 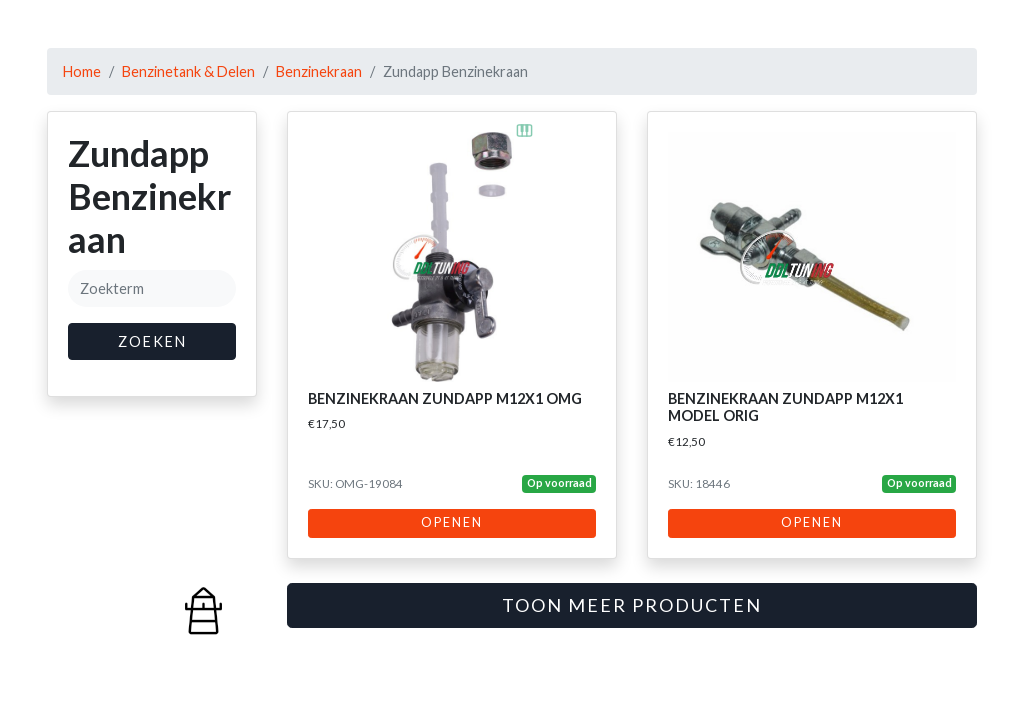 What do you see at coordinates (524, 130) in the screenshot?
I see `open piano or keyboard instrument app` at bounding box center [524, 130].